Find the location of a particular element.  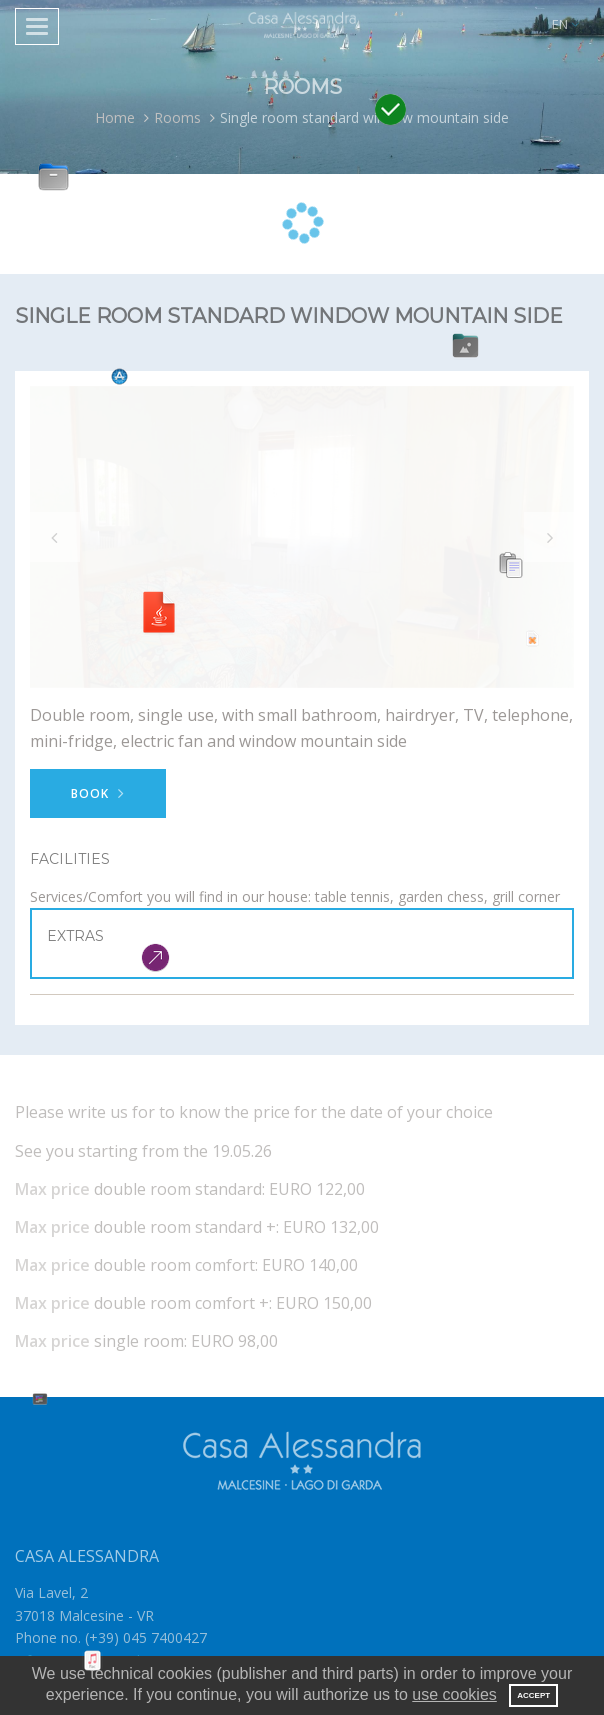

indicates file sync completed successfully is located at coordinates (390, 109).